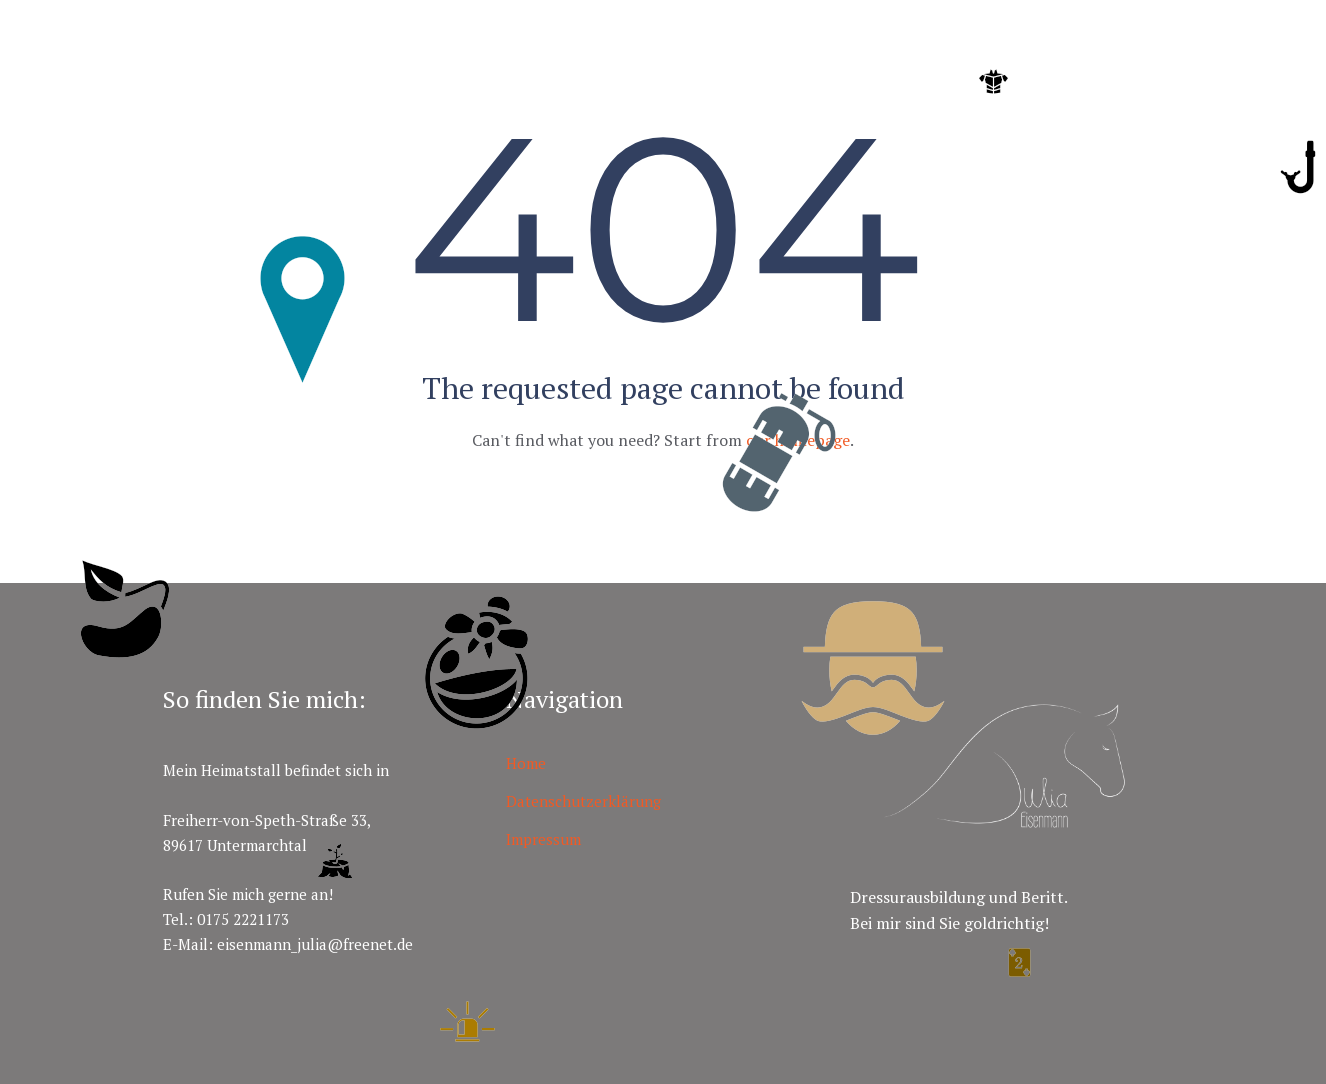  What do you see at coordinates (335, 861) in the screenshot?
I see `indicates resource regeneration in progress` at bounding box center [335, 861].